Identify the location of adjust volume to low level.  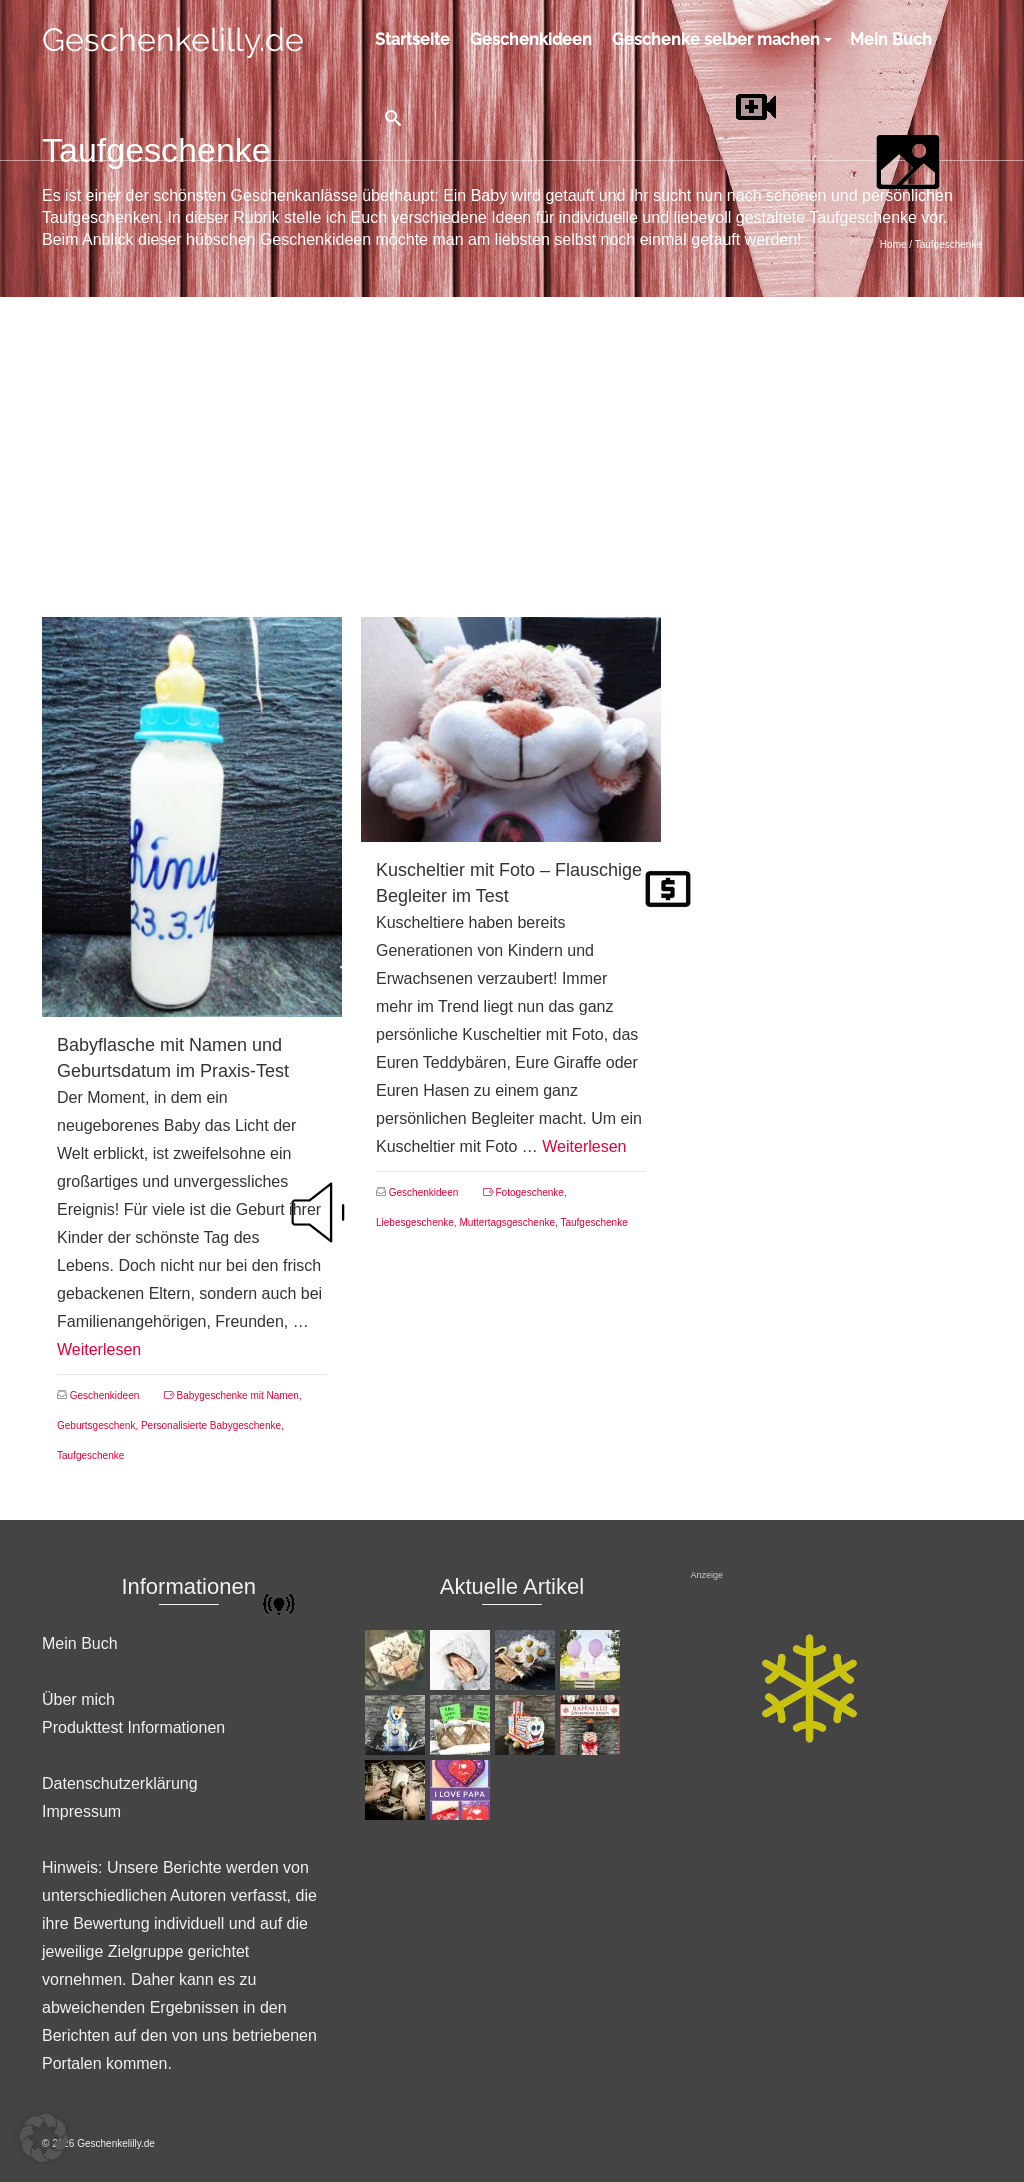
(321, 1212).